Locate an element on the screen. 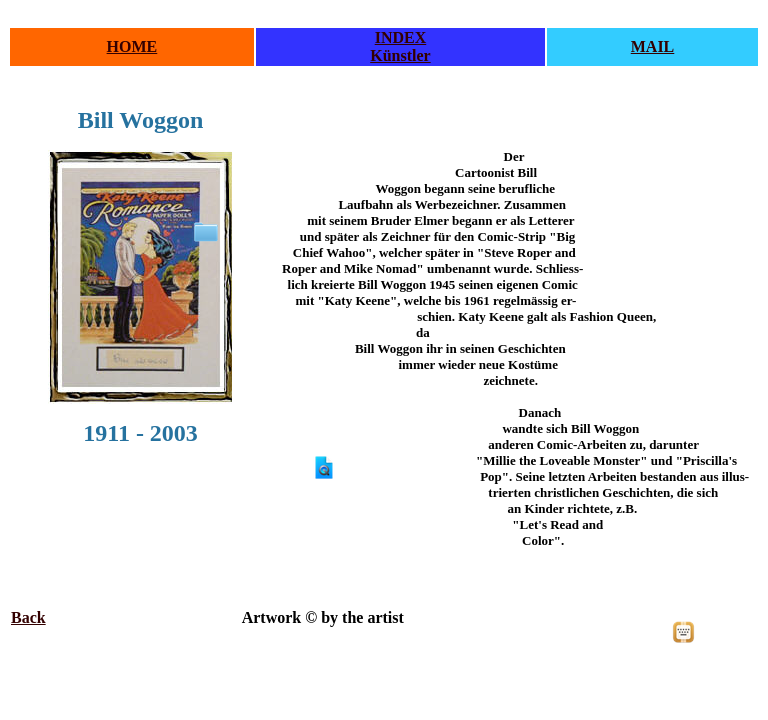 The height and width of the screenshot is (720, 768). input source or keyboard layout settings file is located at coordinates (683, 632).